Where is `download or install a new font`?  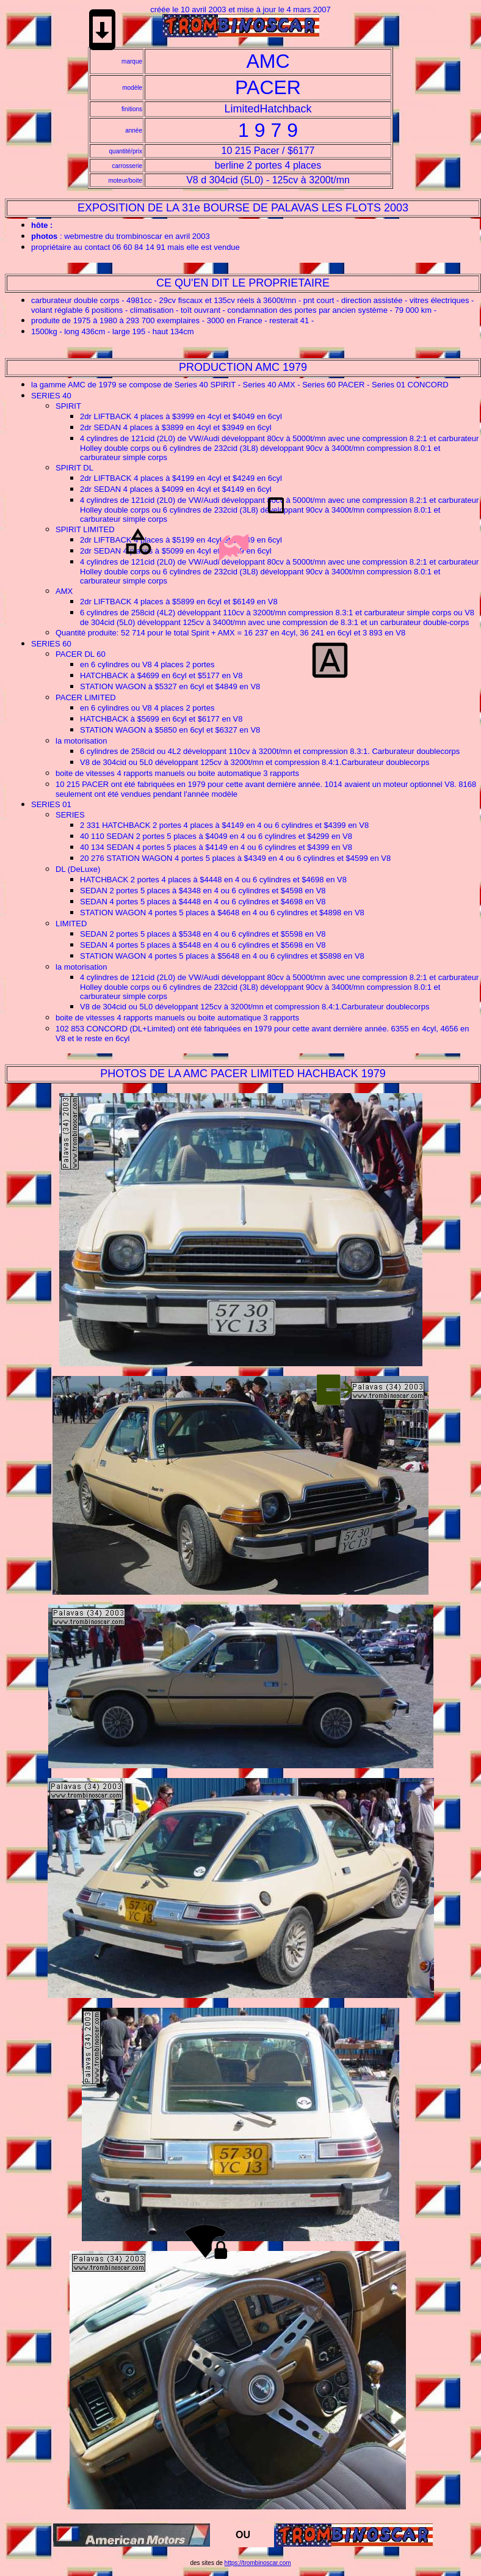
download or install a new font is located at coordinates (330, 660).